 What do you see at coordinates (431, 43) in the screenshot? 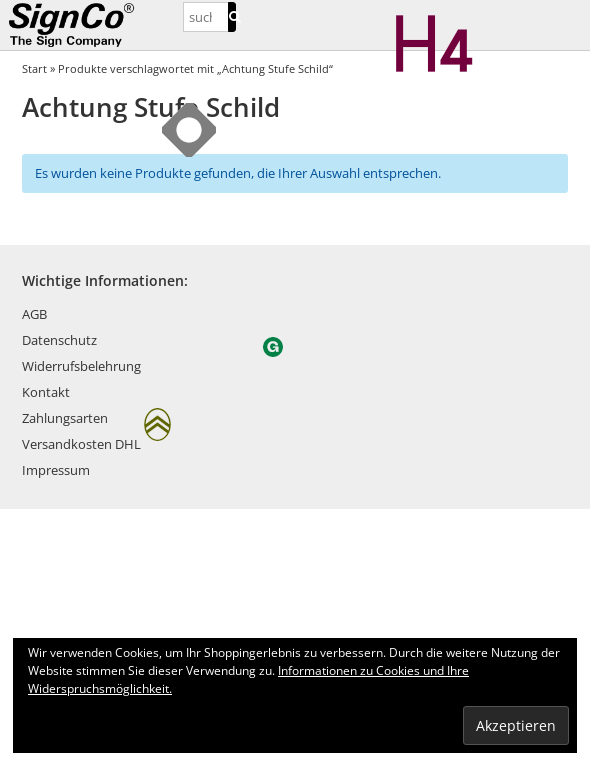
I see `format text as heading level 4` at bounding box center [431, 43].